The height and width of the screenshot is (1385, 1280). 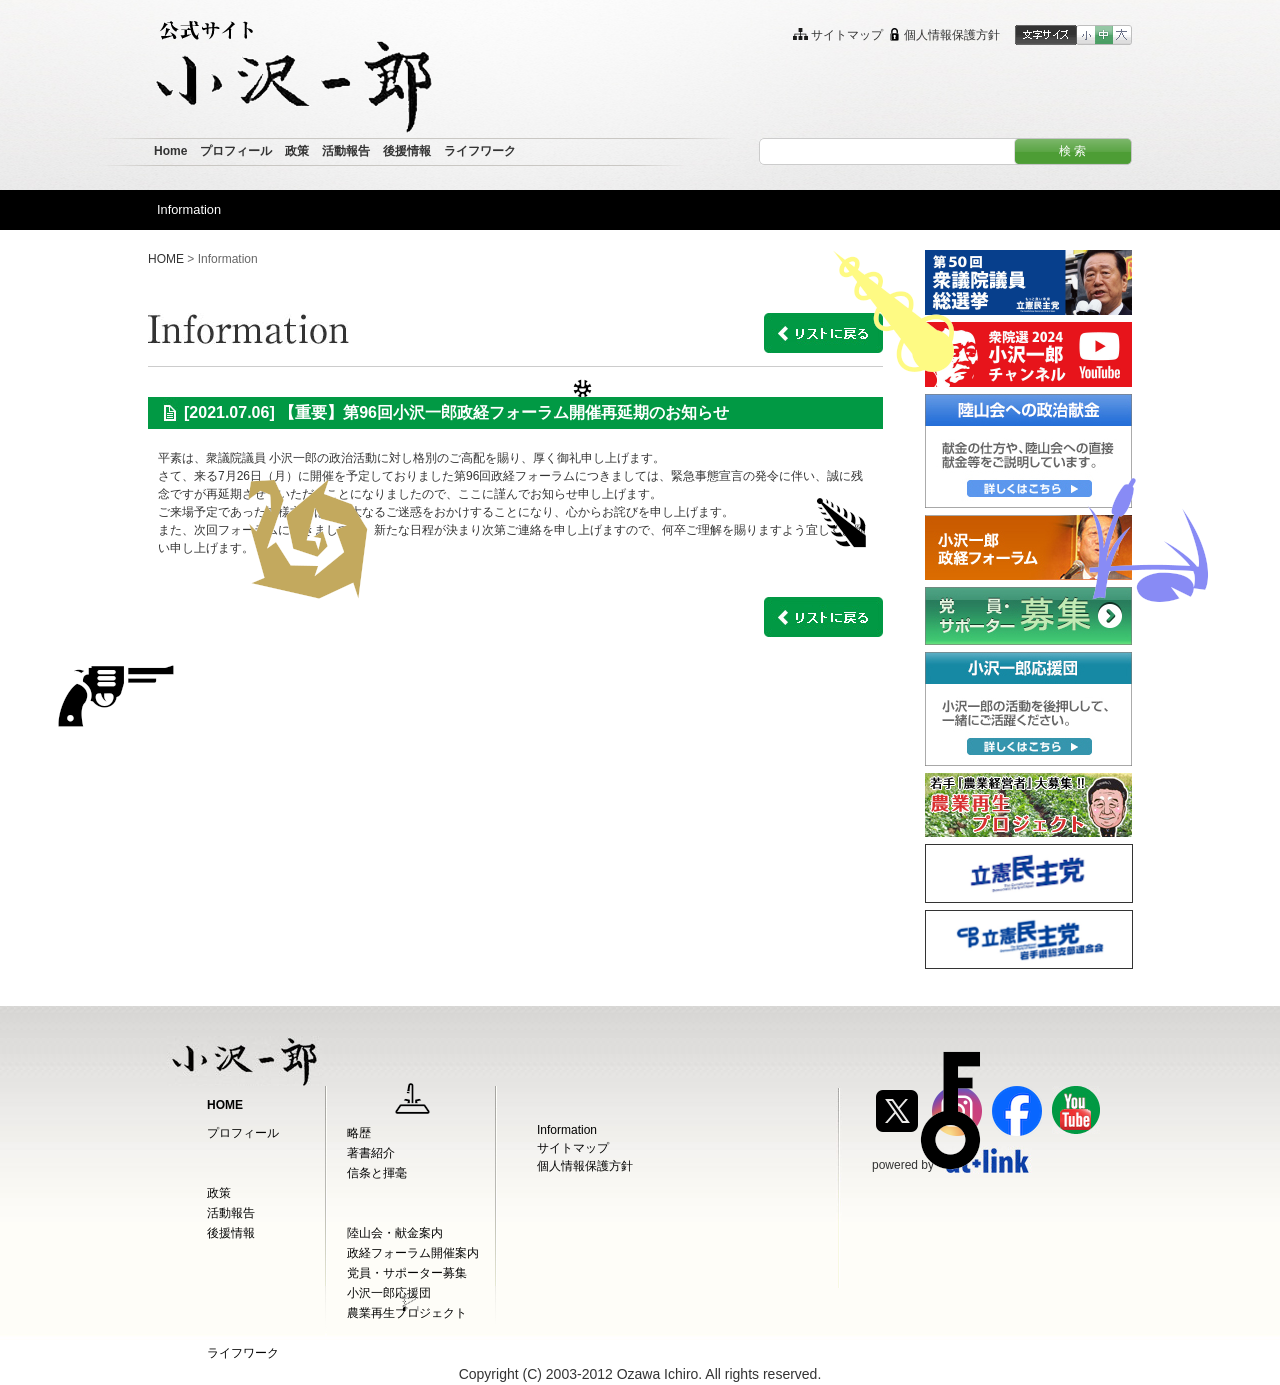 I want to click on equip or select a beam weapon, so click(x=893, y=311).